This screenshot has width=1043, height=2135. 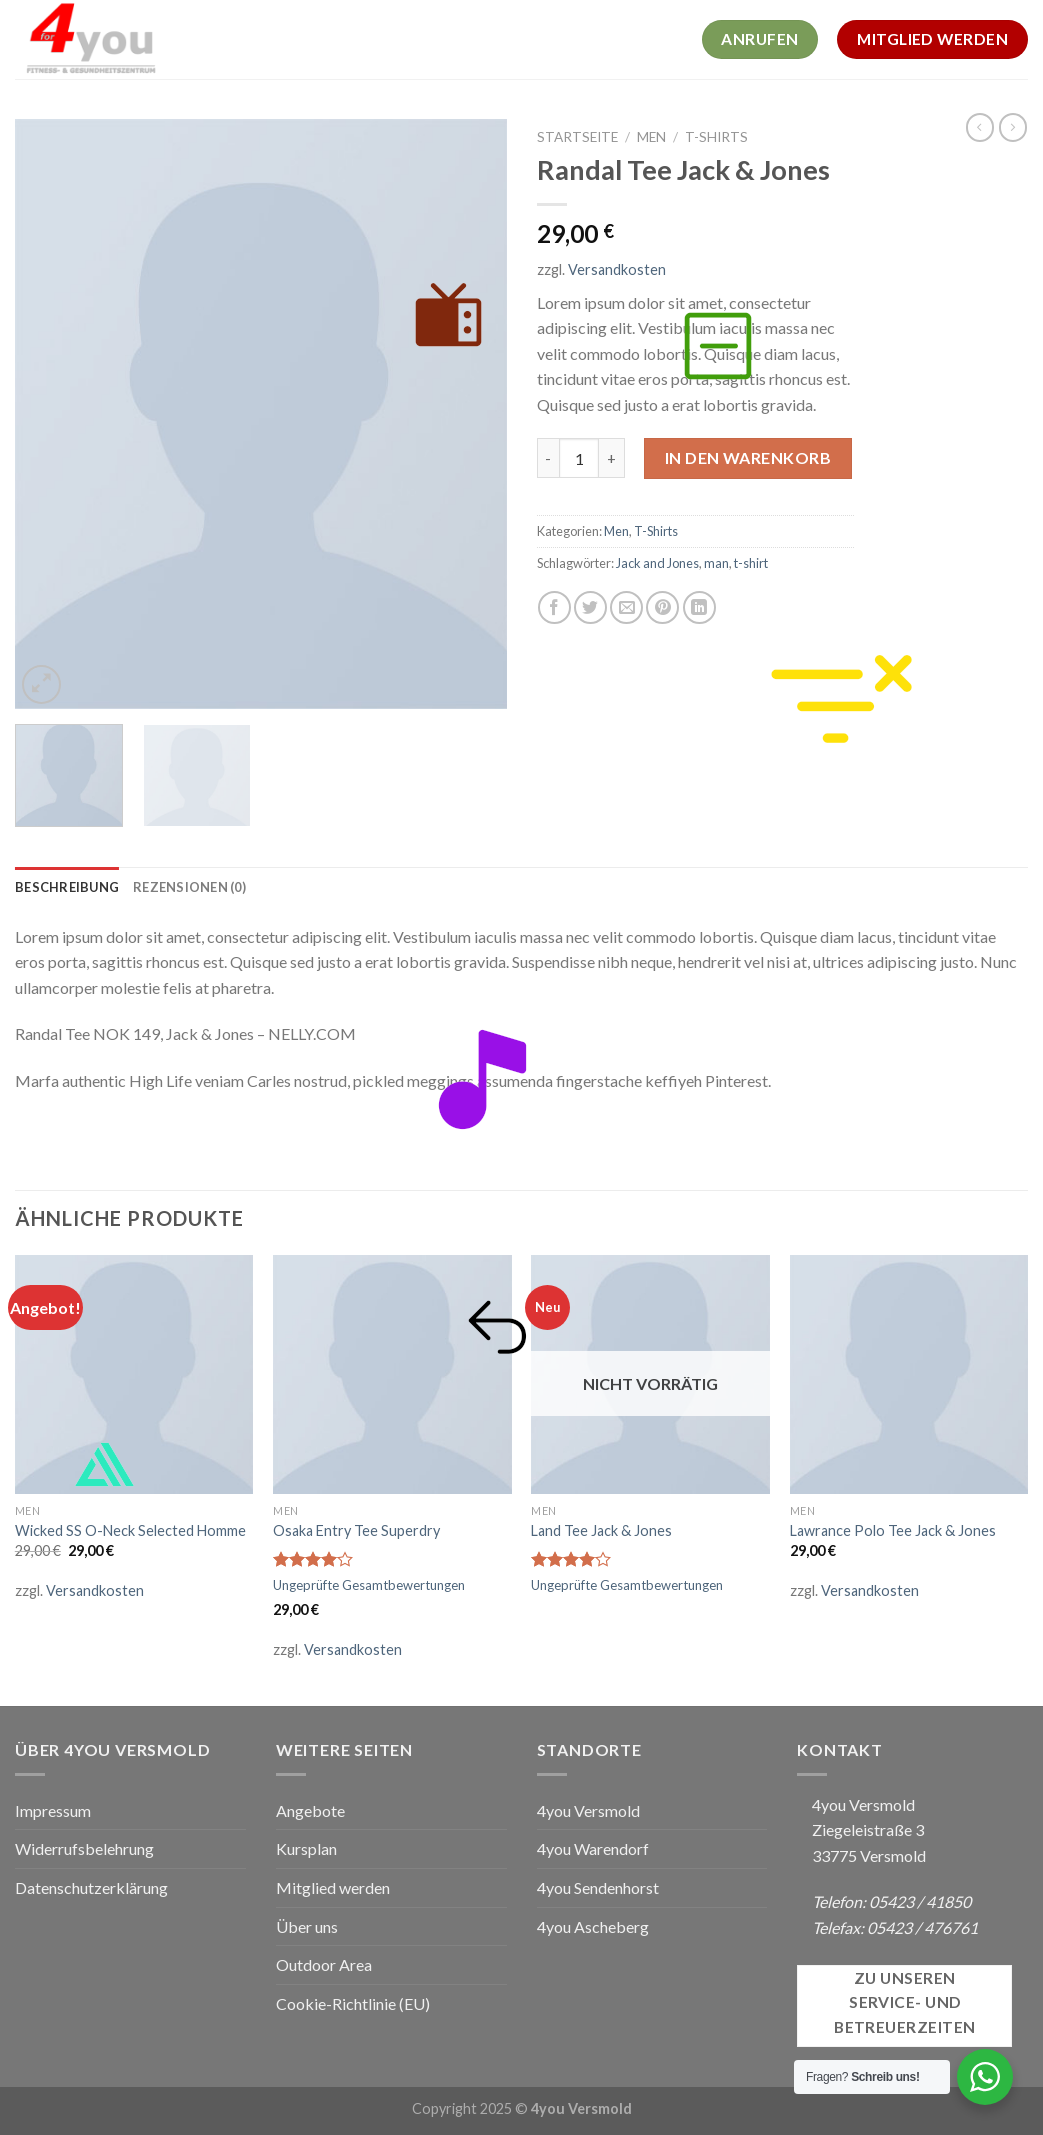 What do you see at coordinates (104, 1464) in the screenshot?
I see `AWS Amplify logo` at bounding box center [104, 1464].